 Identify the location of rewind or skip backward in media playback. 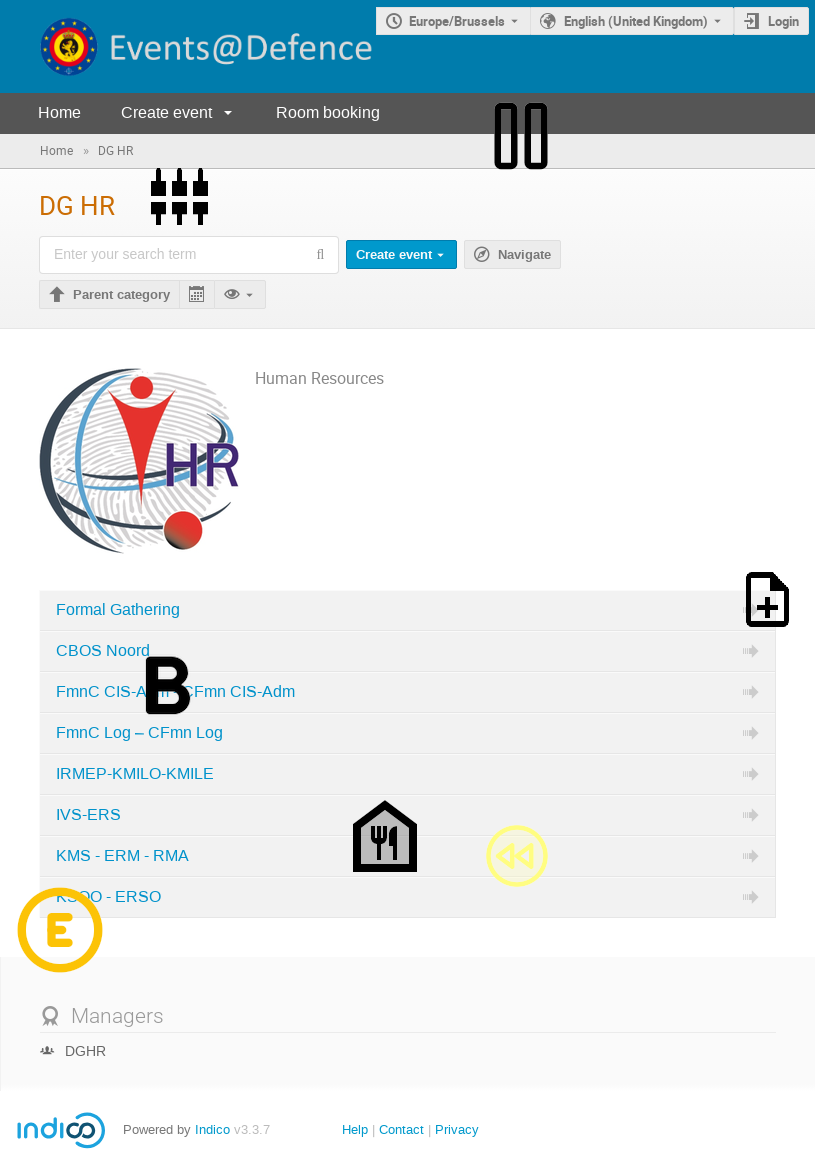
(517, 856).